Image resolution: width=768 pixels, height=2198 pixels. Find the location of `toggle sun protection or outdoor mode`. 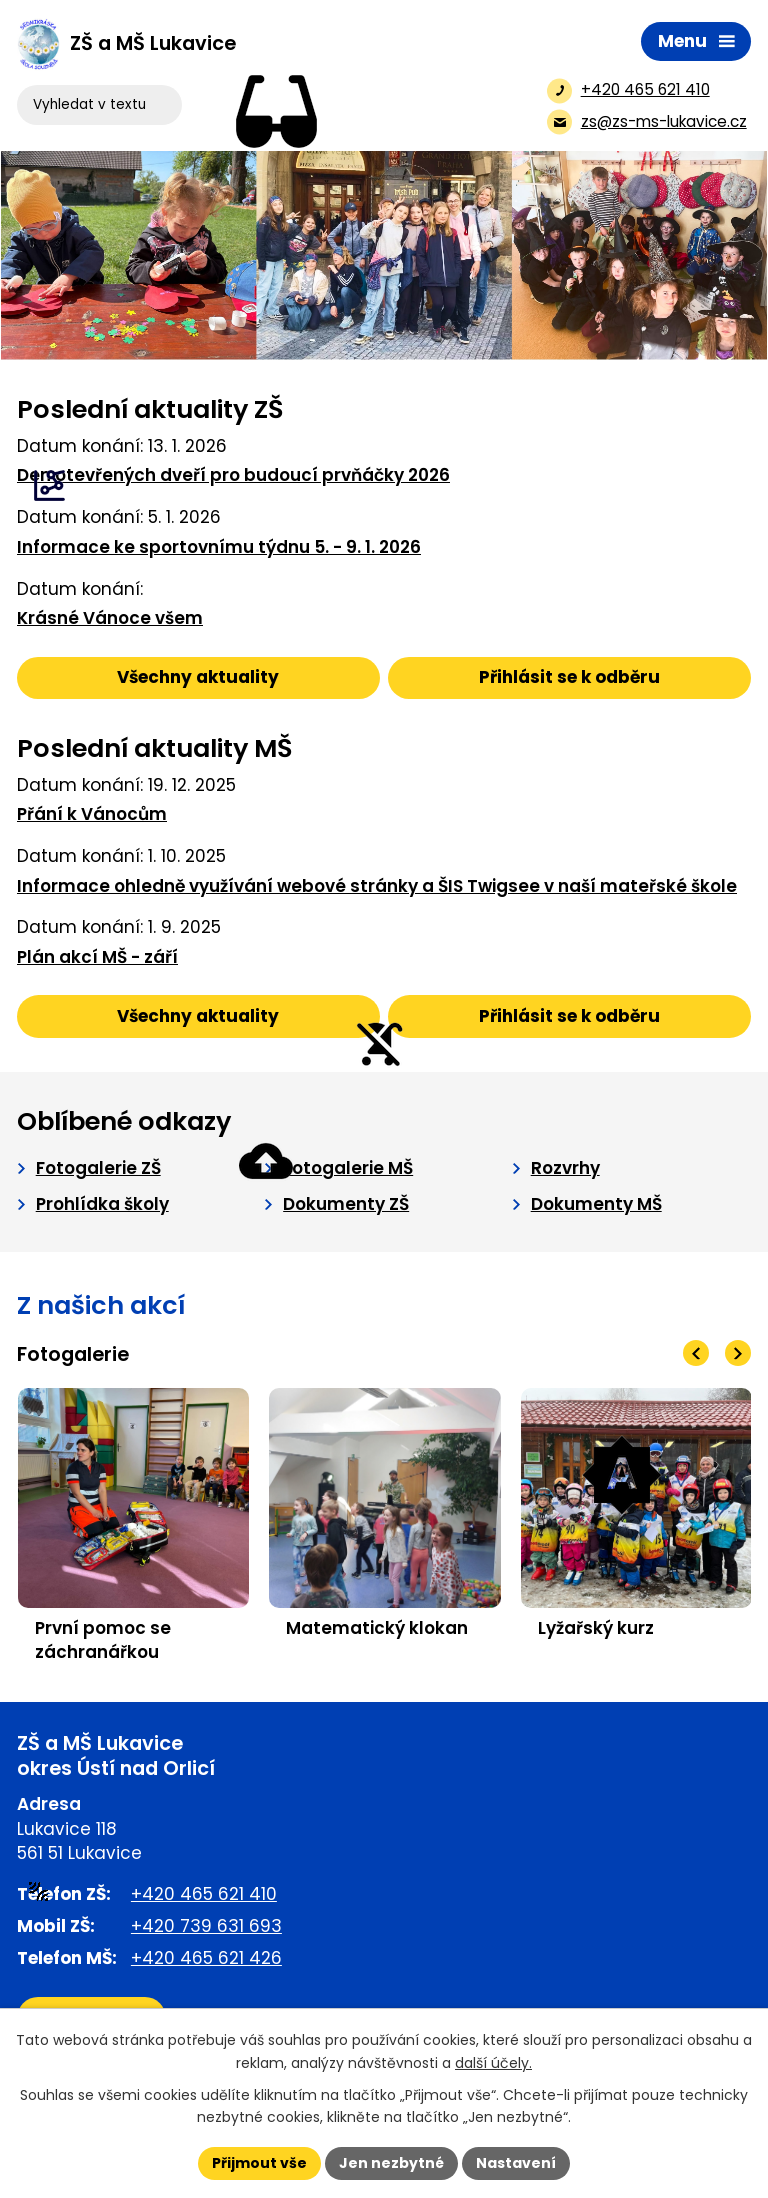

toggle sun protection or outdoor mode is located at coordinates (276, 111).